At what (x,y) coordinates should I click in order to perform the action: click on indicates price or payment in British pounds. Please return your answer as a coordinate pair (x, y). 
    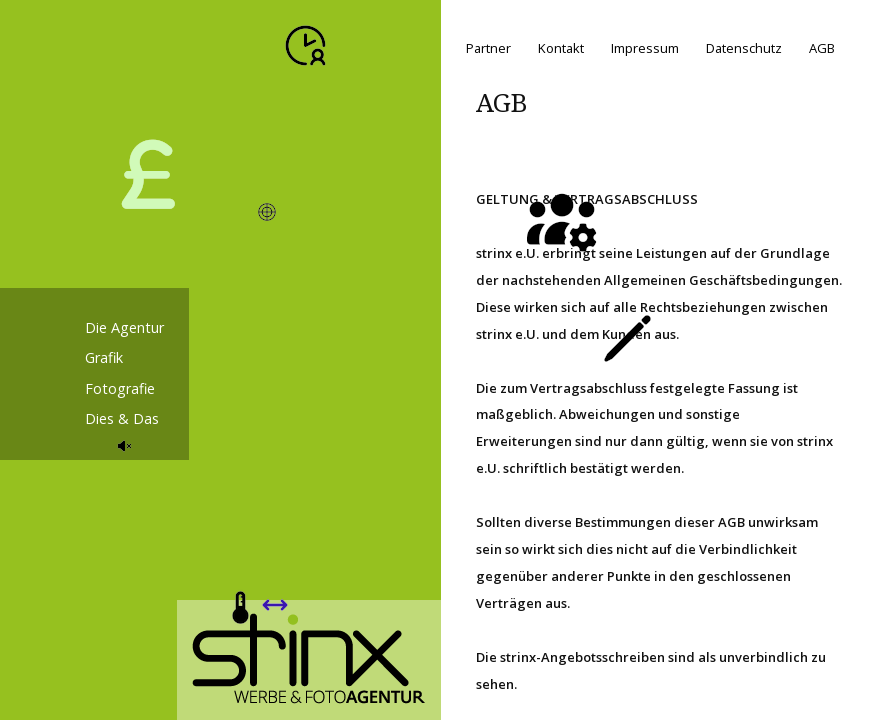
    Looking at the image, I should click on (149, 173).